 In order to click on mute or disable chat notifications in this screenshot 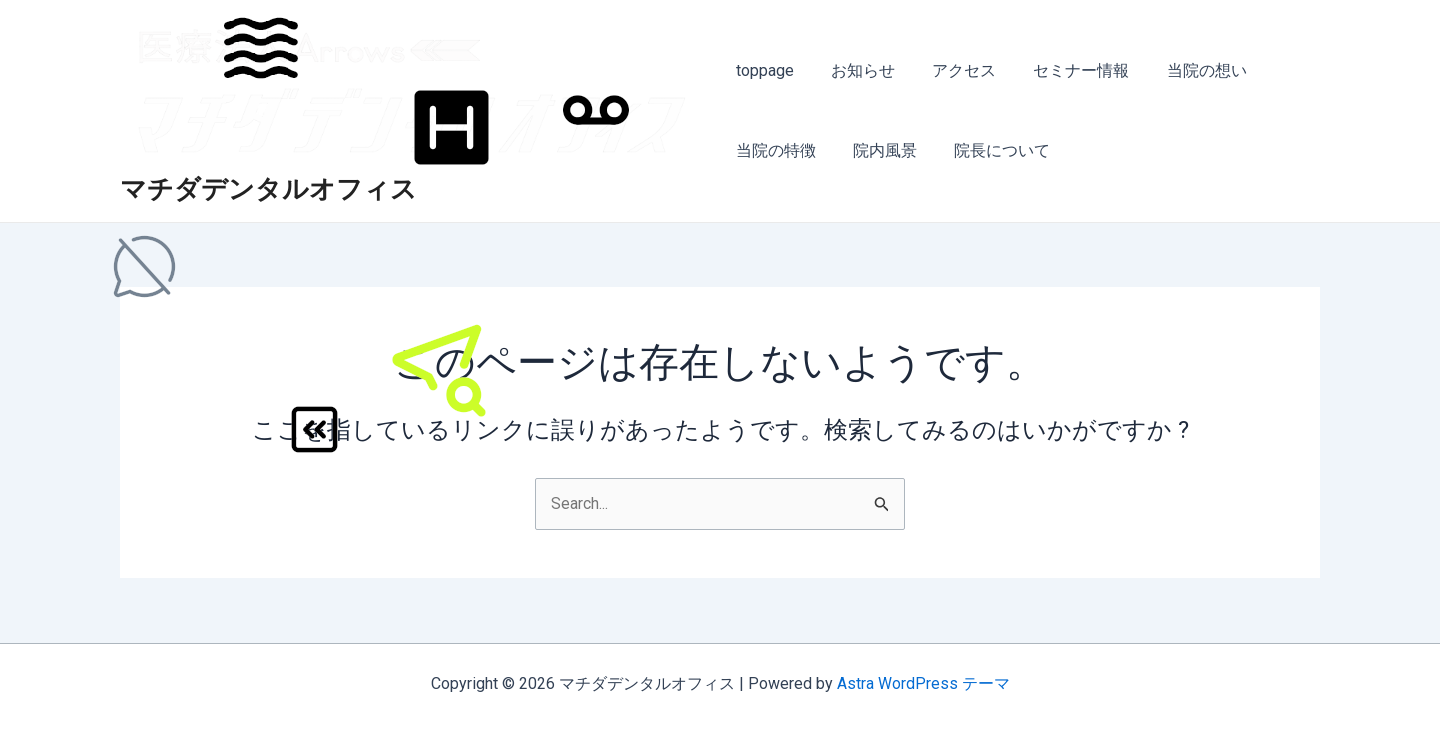, I will do `click(144, 266)`.